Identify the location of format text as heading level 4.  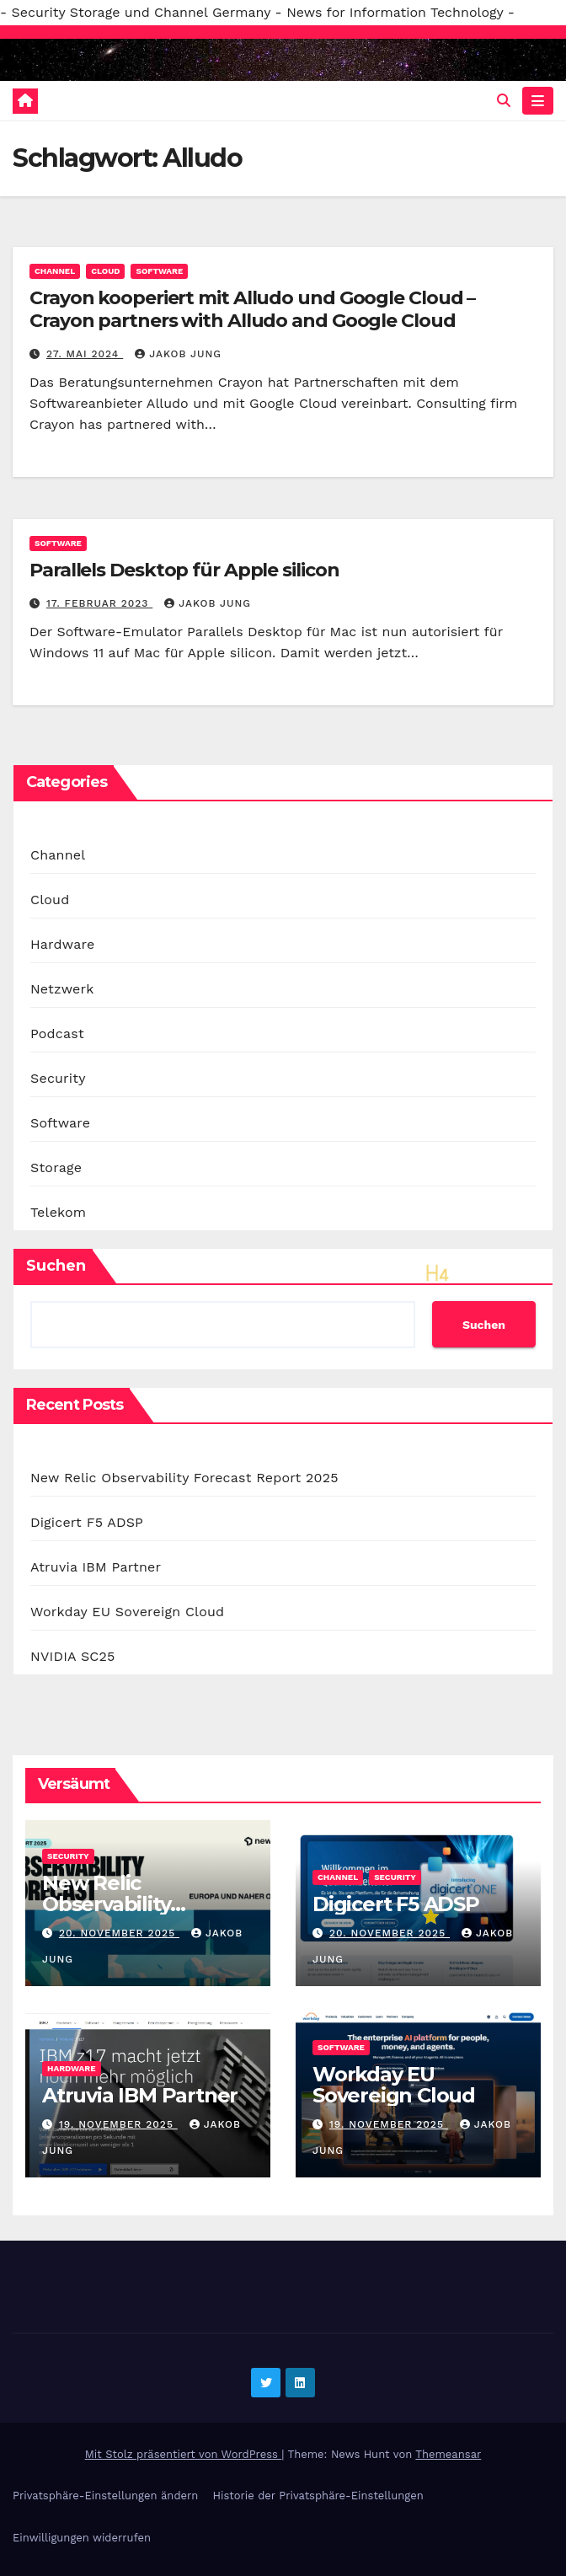
(436, 1272).